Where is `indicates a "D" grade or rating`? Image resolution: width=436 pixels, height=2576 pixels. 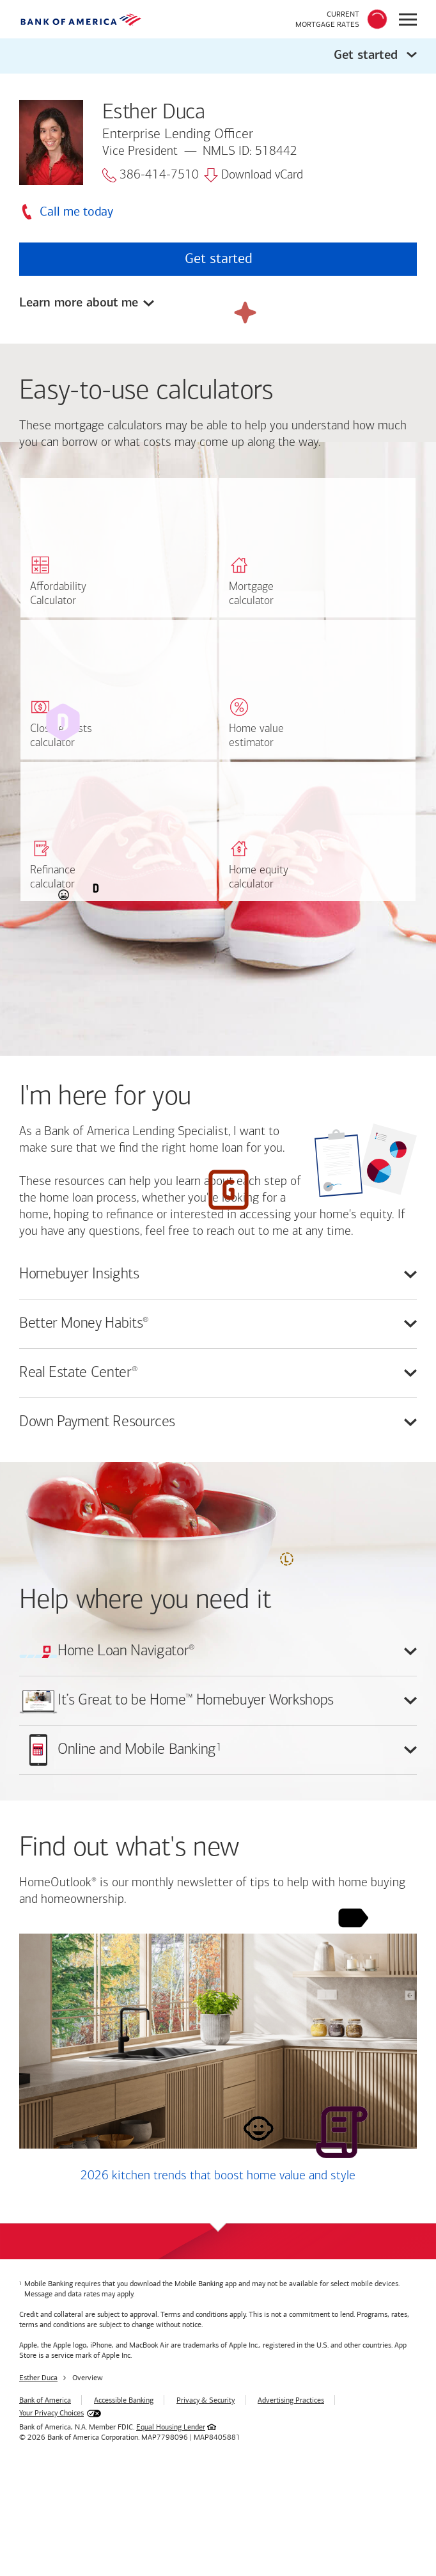
indicates a "D" grade or rating is located at coordinates (96, 888).